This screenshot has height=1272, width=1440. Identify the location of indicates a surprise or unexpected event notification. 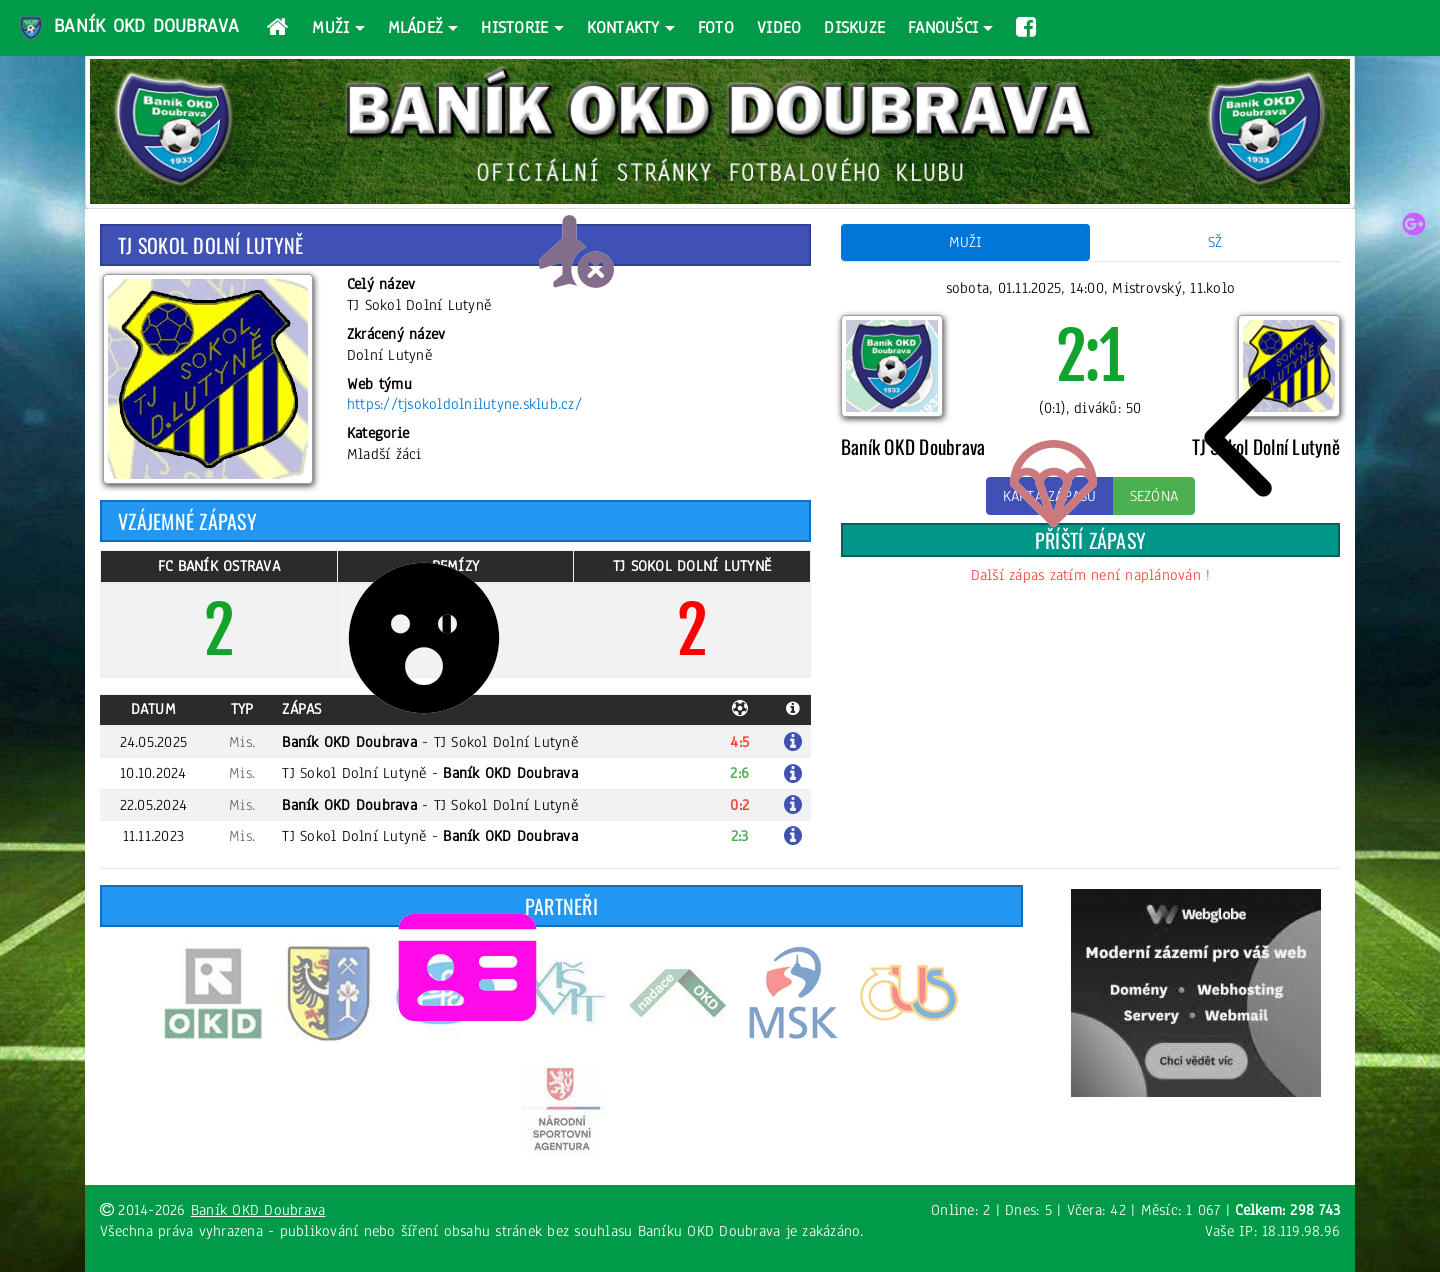
(424, 638).